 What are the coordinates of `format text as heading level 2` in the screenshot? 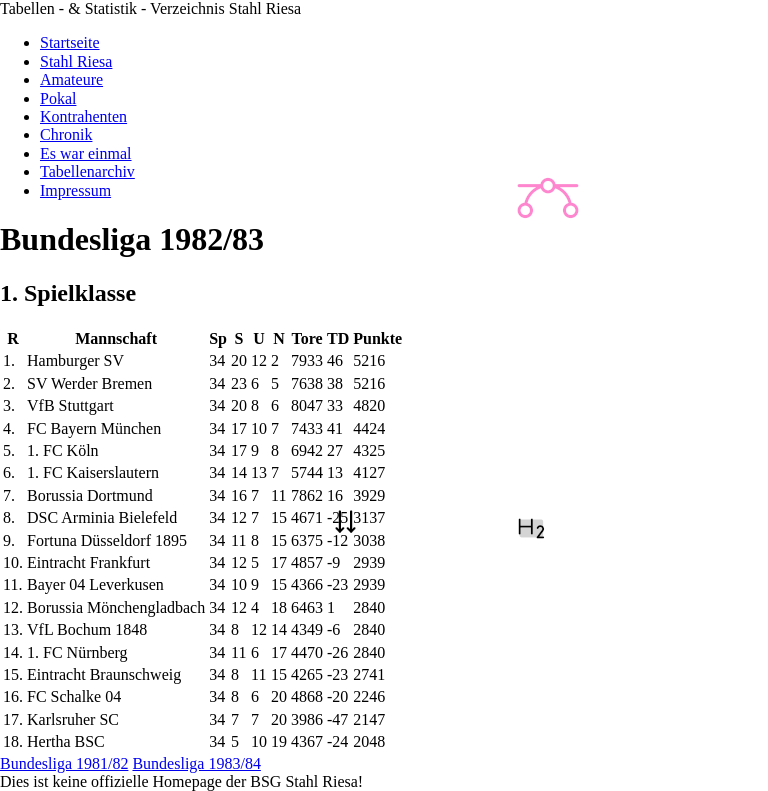 It's located at (530, 528).